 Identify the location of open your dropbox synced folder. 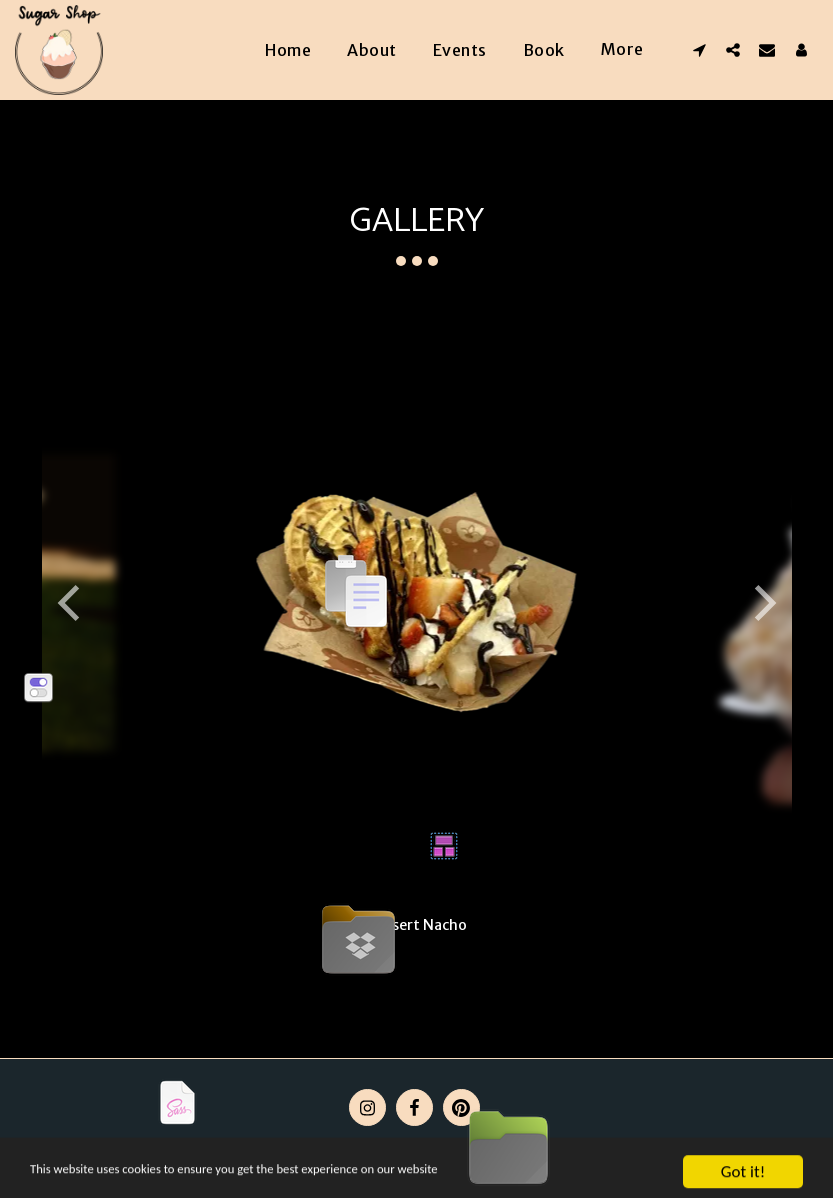
(358, 939).